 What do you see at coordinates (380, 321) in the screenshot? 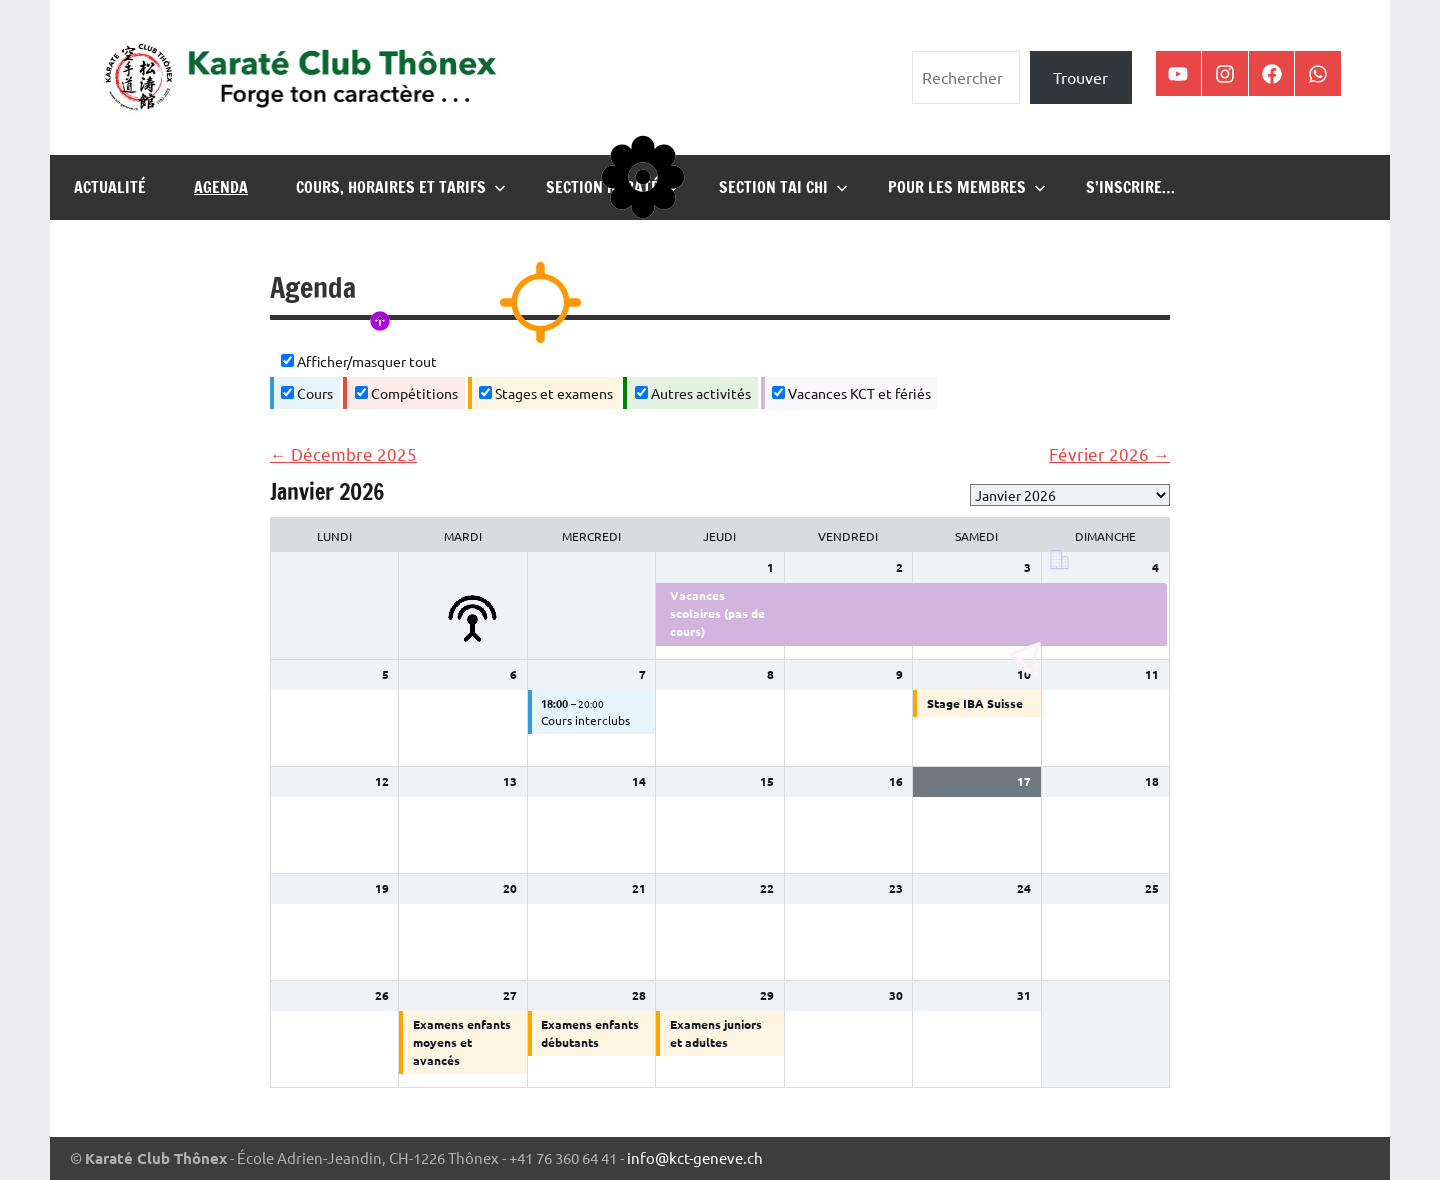
I see `scroll to top of page` at bounding box center [380, 321].